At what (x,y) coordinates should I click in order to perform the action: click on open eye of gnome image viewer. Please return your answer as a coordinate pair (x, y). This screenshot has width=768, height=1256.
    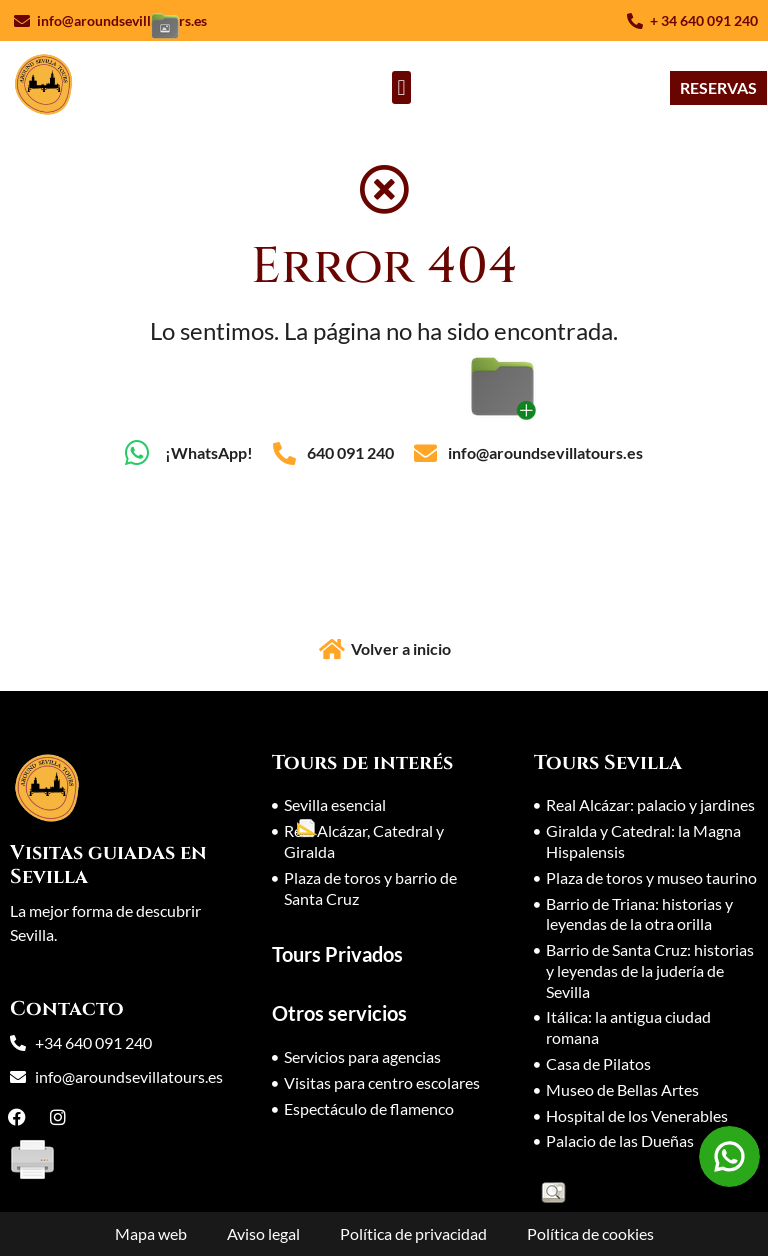
    Looking at the image, I should click on (553, 1192).